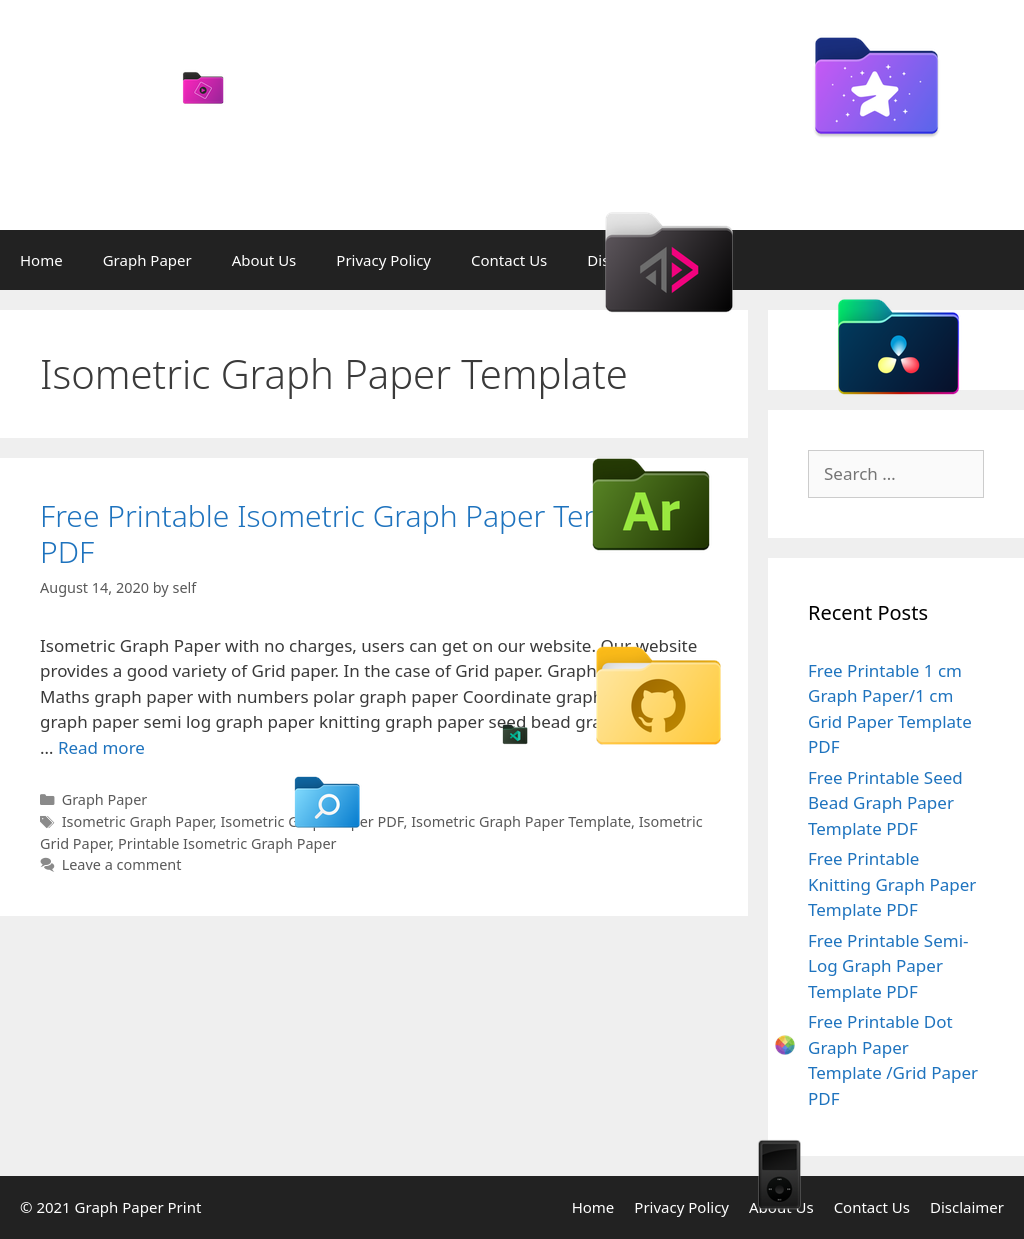 The height and width of the screenshot is (1239, 1024). I want to click on iPod classic device icon, so click(779, 1174).